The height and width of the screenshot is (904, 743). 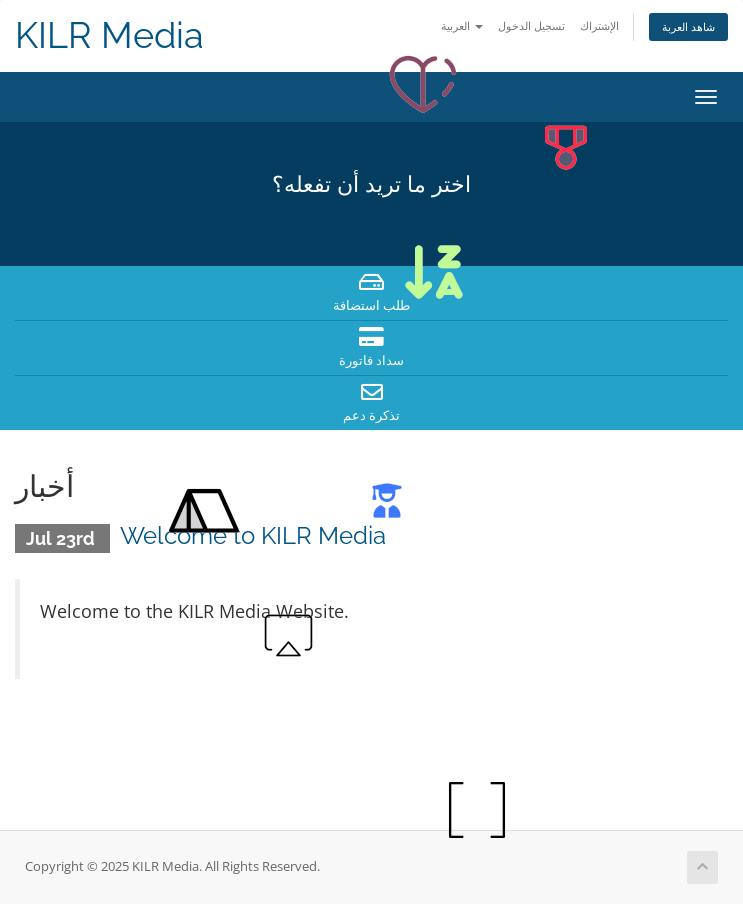 I want to click on view camping or outdoor locations, so click(x=204, y=513).